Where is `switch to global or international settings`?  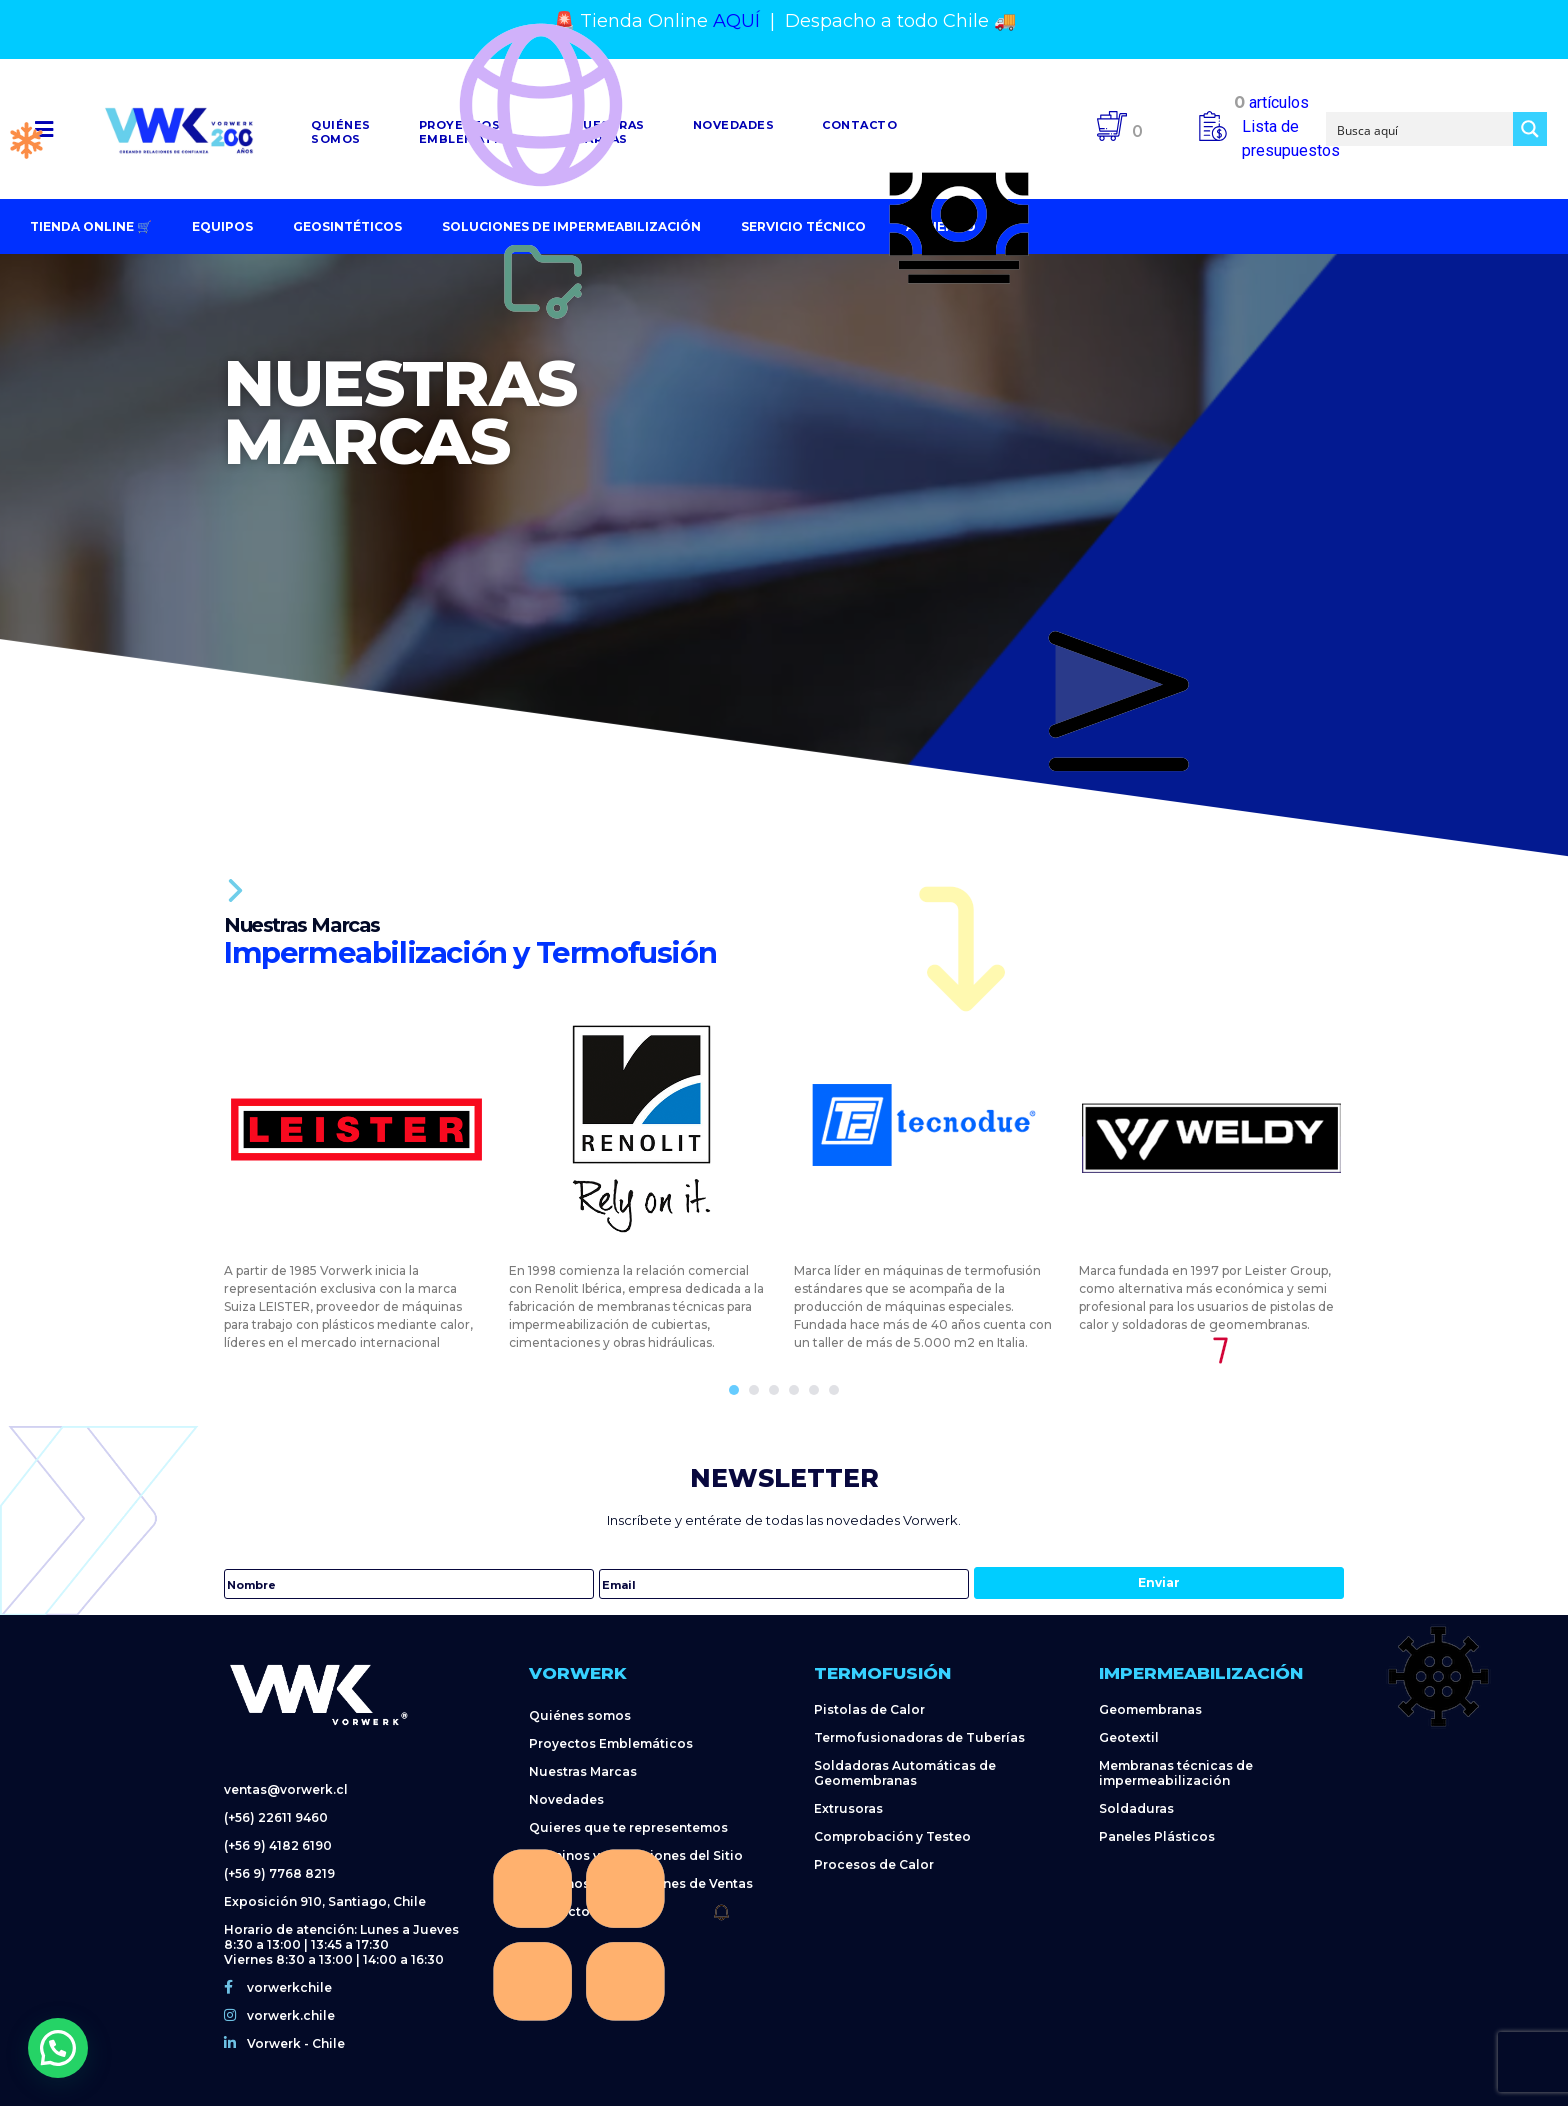 switch to global or international settings is located at coordinates (541, 105).